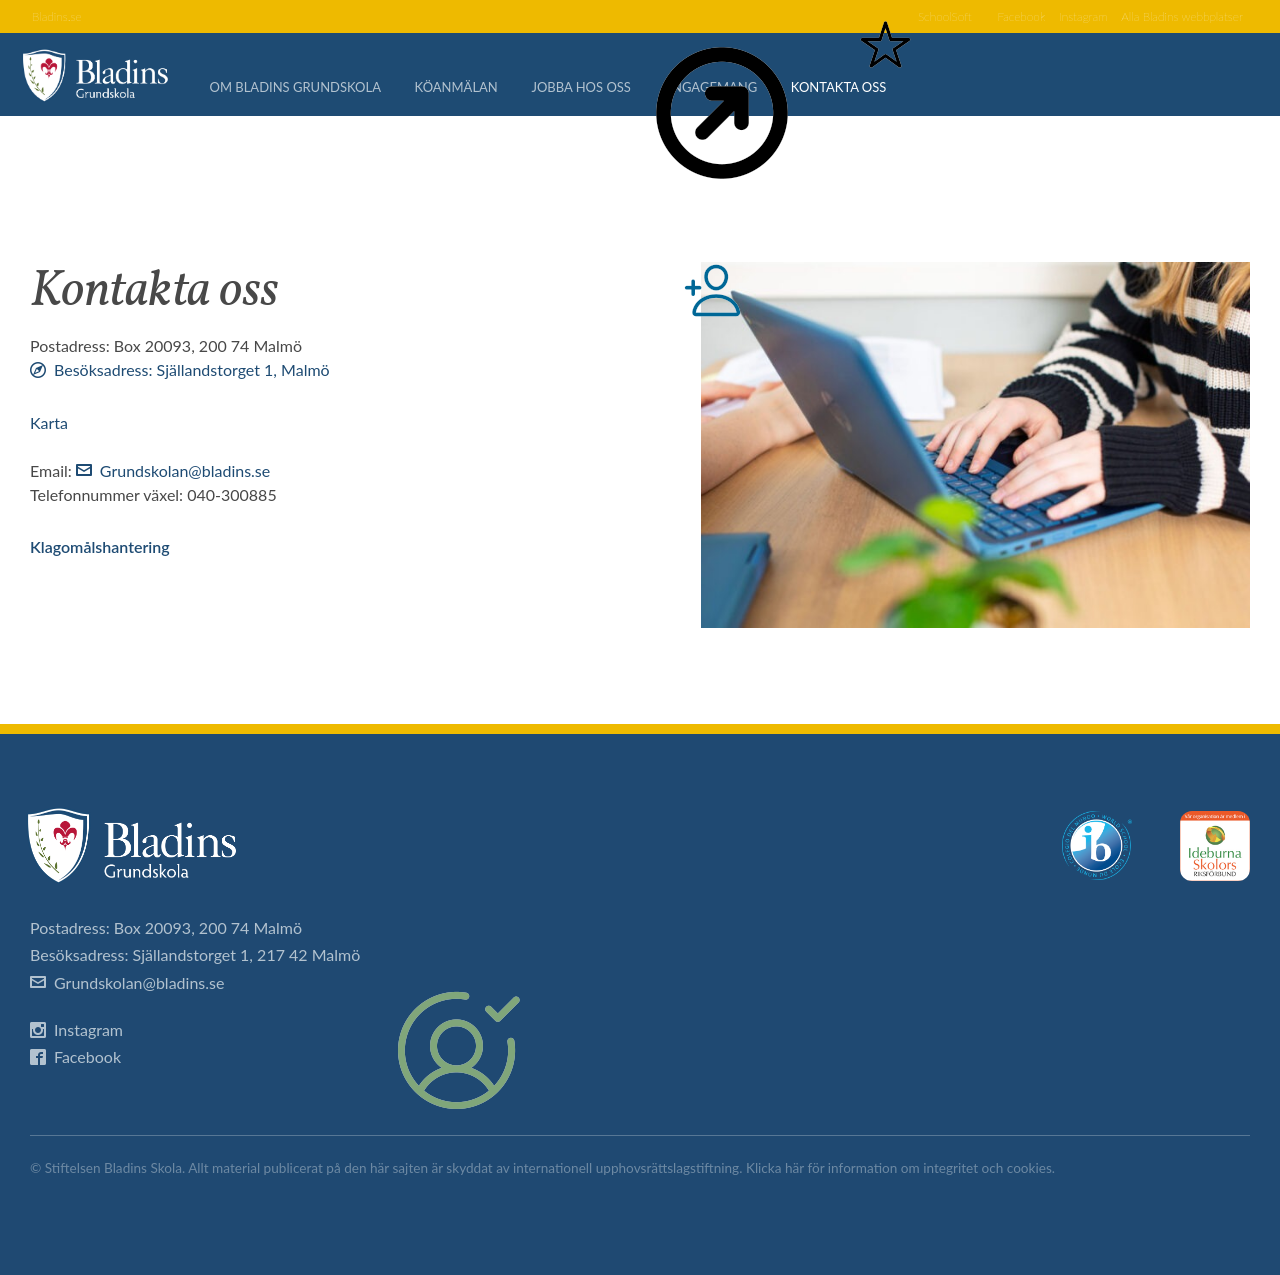 This screenshot has width=1280, height=1275. Describe the element at coordinates (722, 113) in the screenshot. I see `open link in new tab or window` at that location.